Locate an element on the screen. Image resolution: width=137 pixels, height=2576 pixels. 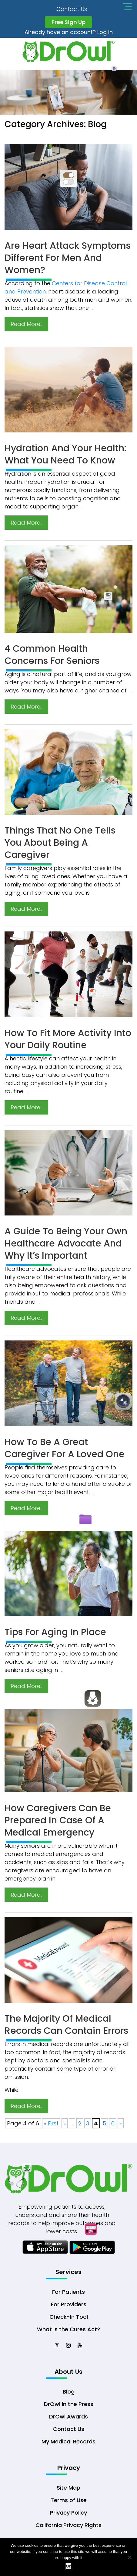
open cheese webcam application is located at coordinates (114, 68).